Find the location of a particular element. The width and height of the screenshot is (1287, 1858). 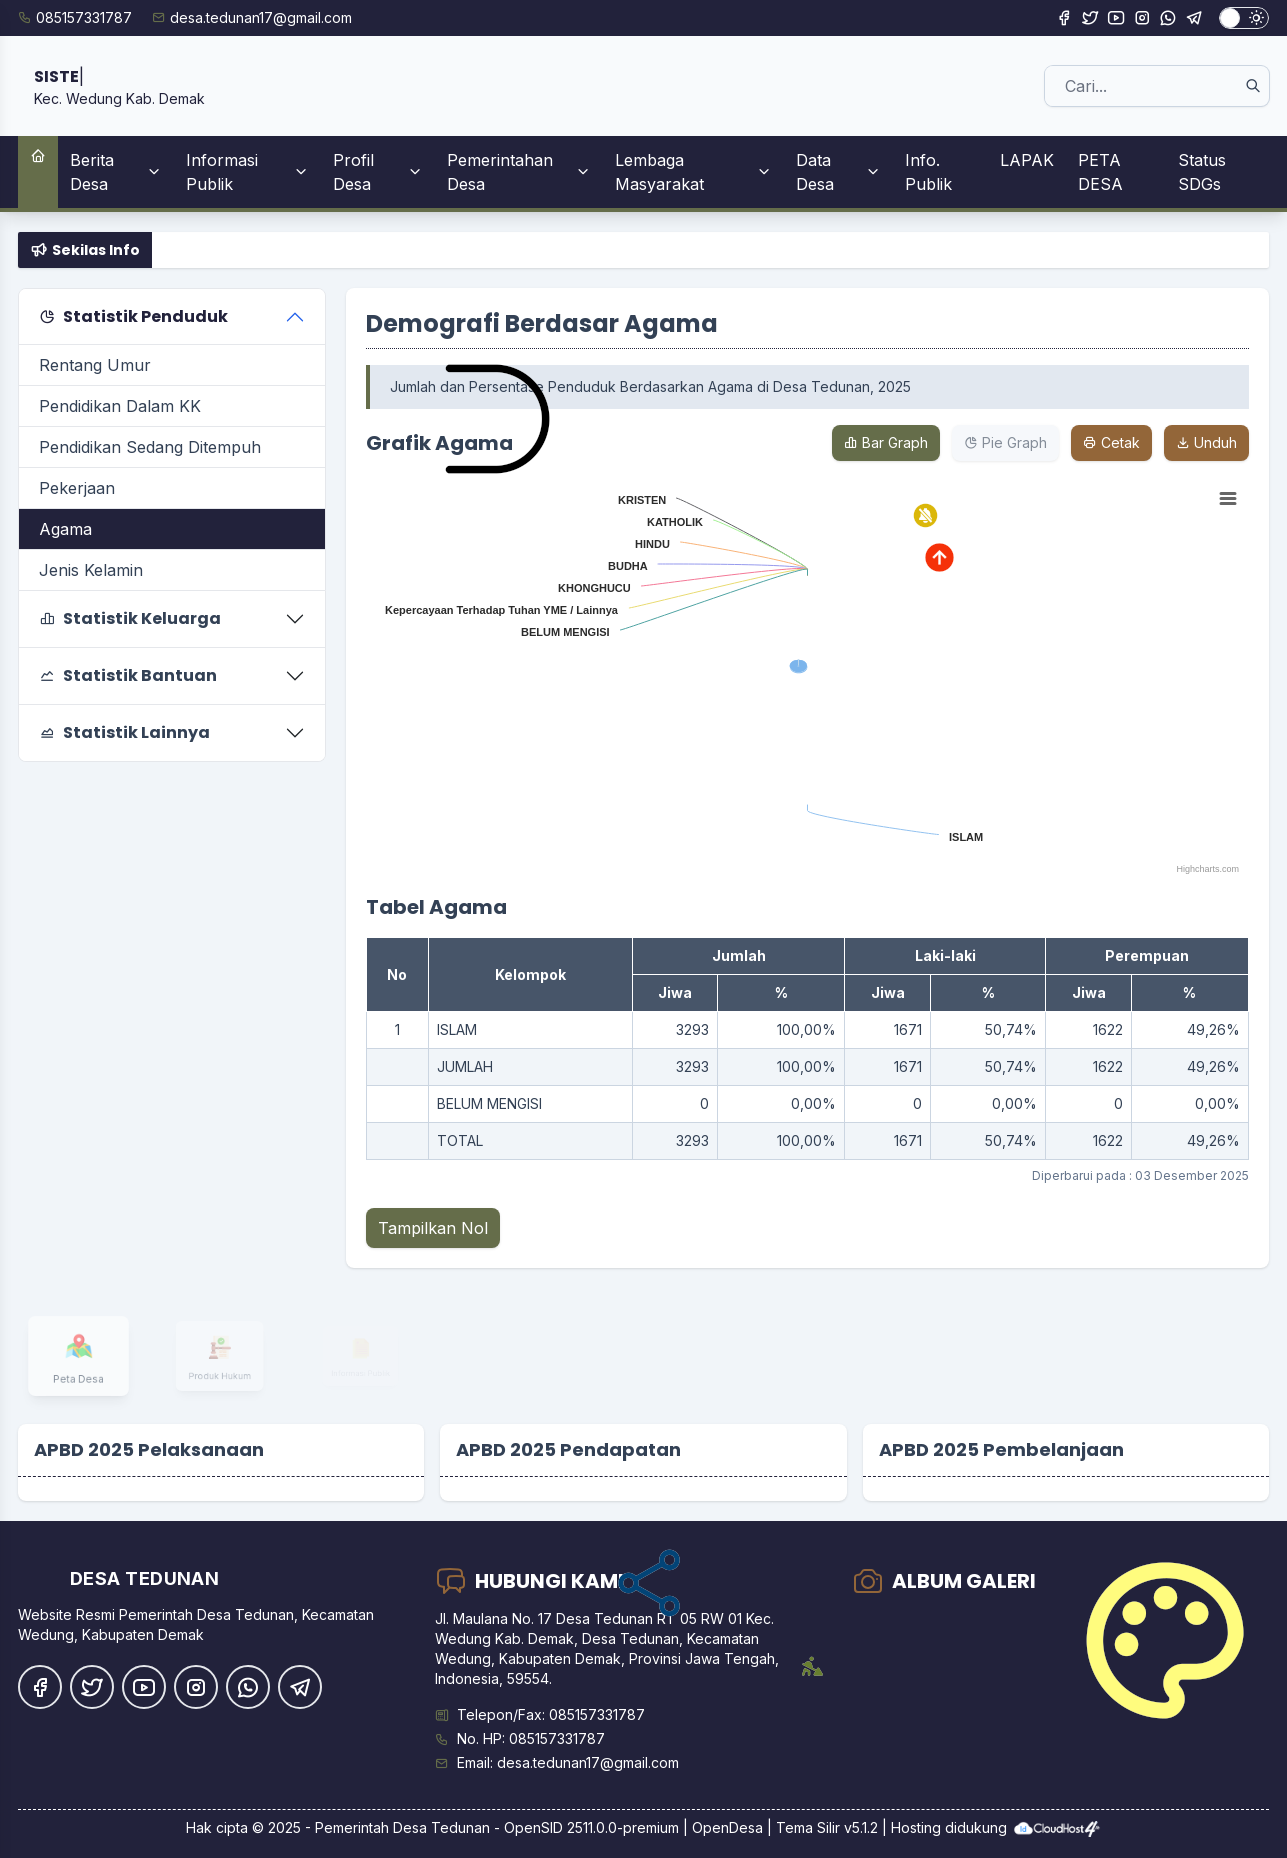

indicates a proper superset relationship in mathematical notation is located at coordinates (490, 419).